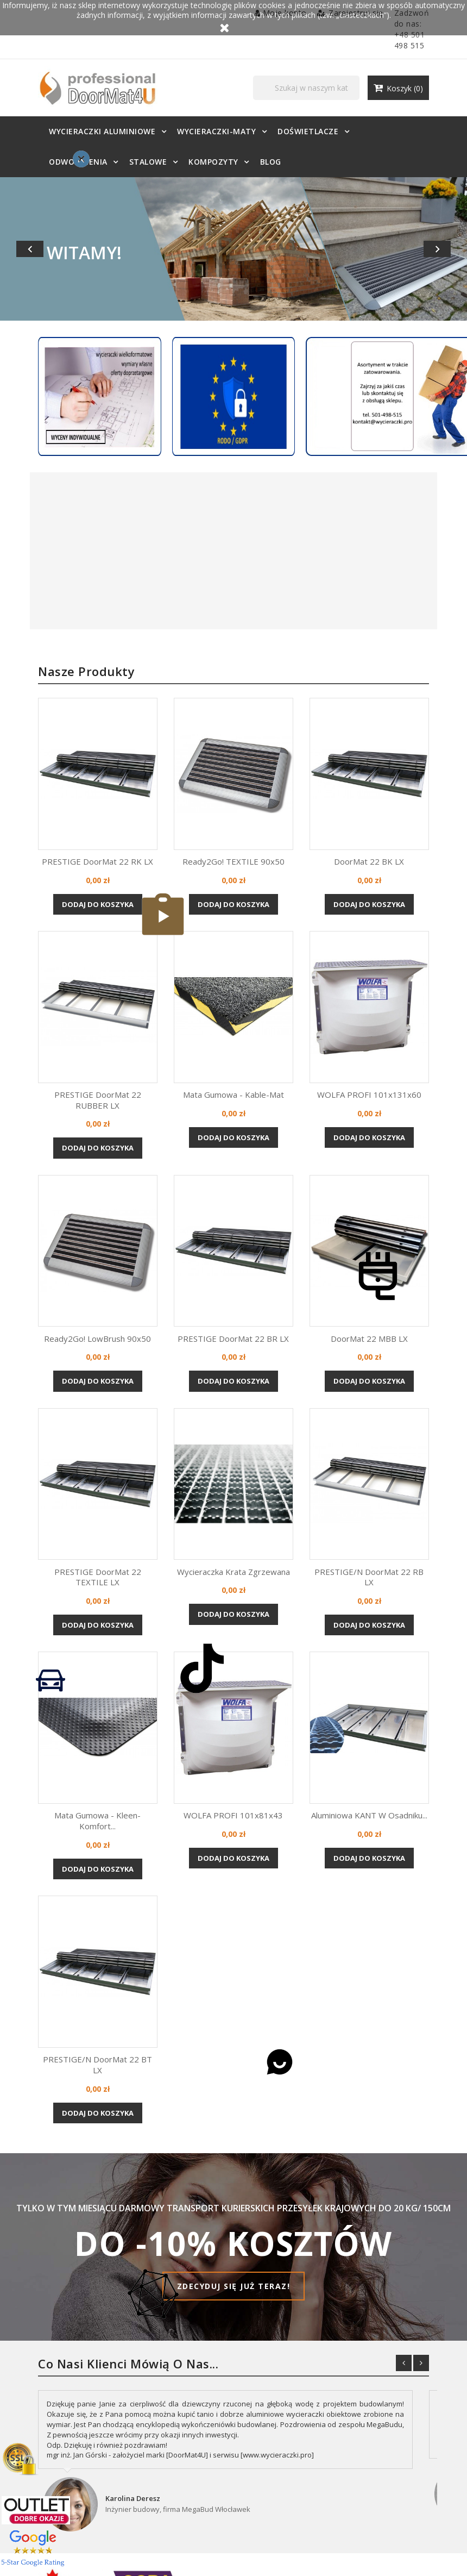 The image size is (467, 2576). I want to click on start a presentation or slideshow, so click(163, 916).